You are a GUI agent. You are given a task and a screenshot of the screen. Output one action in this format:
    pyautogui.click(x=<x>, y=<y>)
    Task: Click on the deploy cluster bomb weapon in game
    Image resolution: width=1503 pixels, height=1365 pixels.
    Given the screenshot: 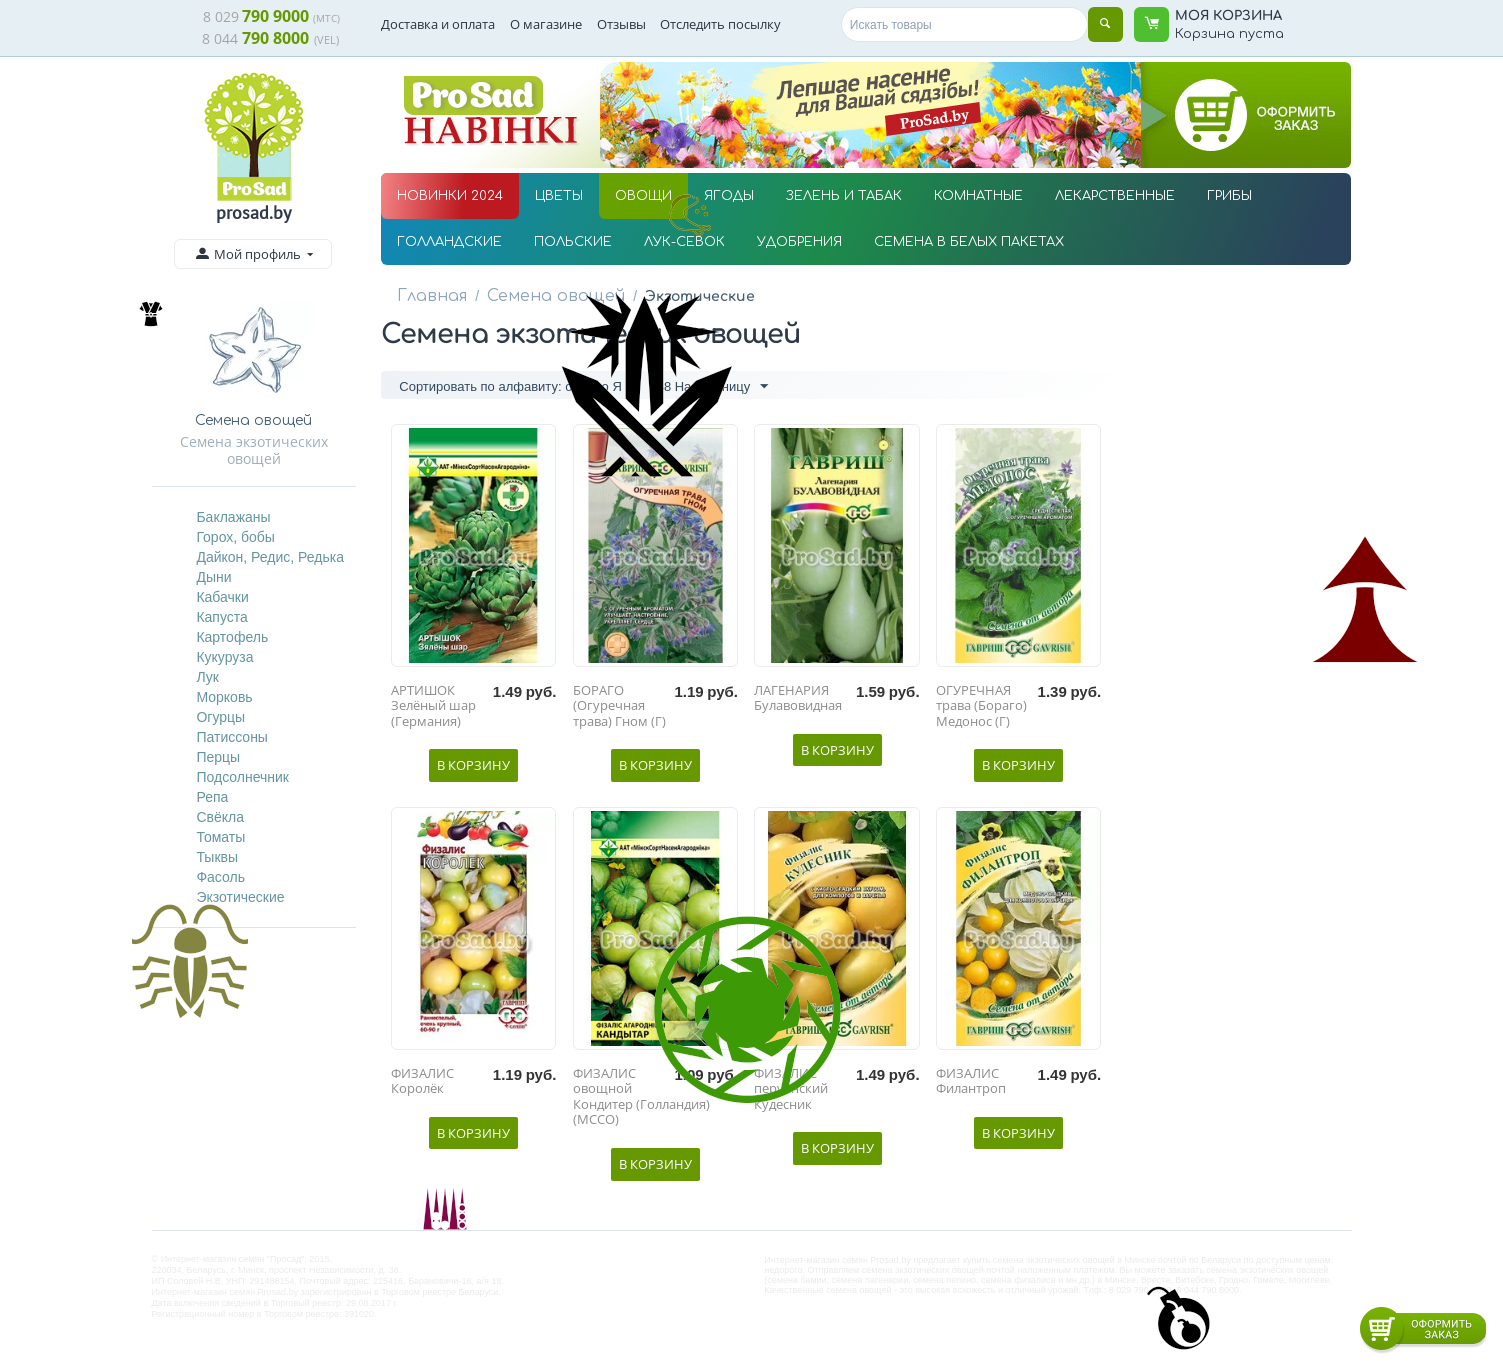 What is the action you would take?
    pyautogui.click(x=1178, y=1318)
    